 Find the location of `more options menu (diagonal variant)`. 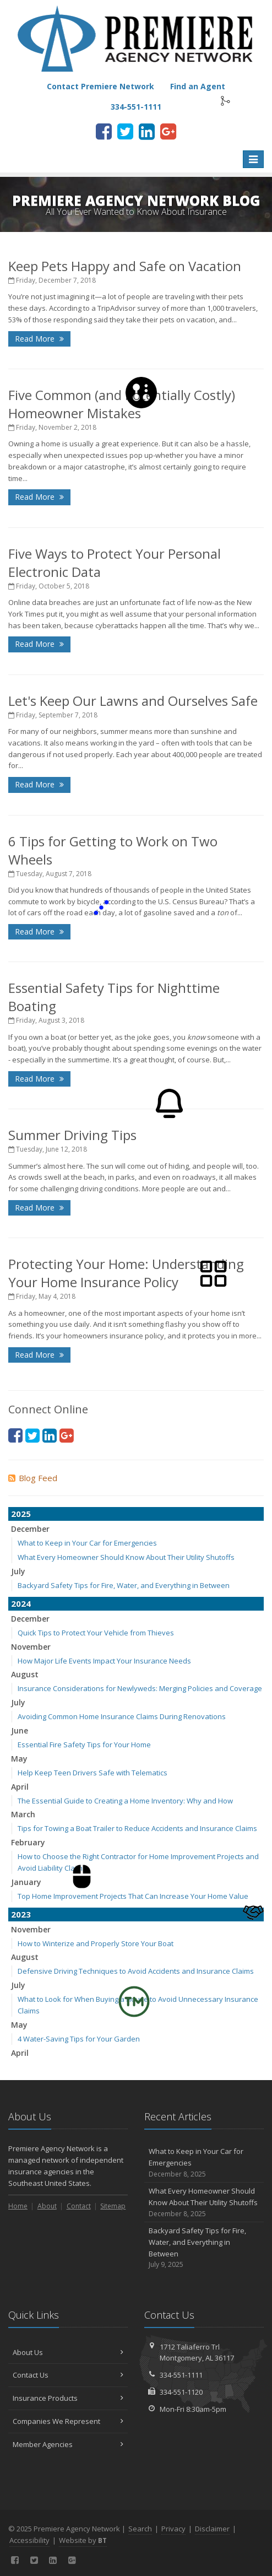

more options menu (diagonal variant) is located at coordinates (101, 908).